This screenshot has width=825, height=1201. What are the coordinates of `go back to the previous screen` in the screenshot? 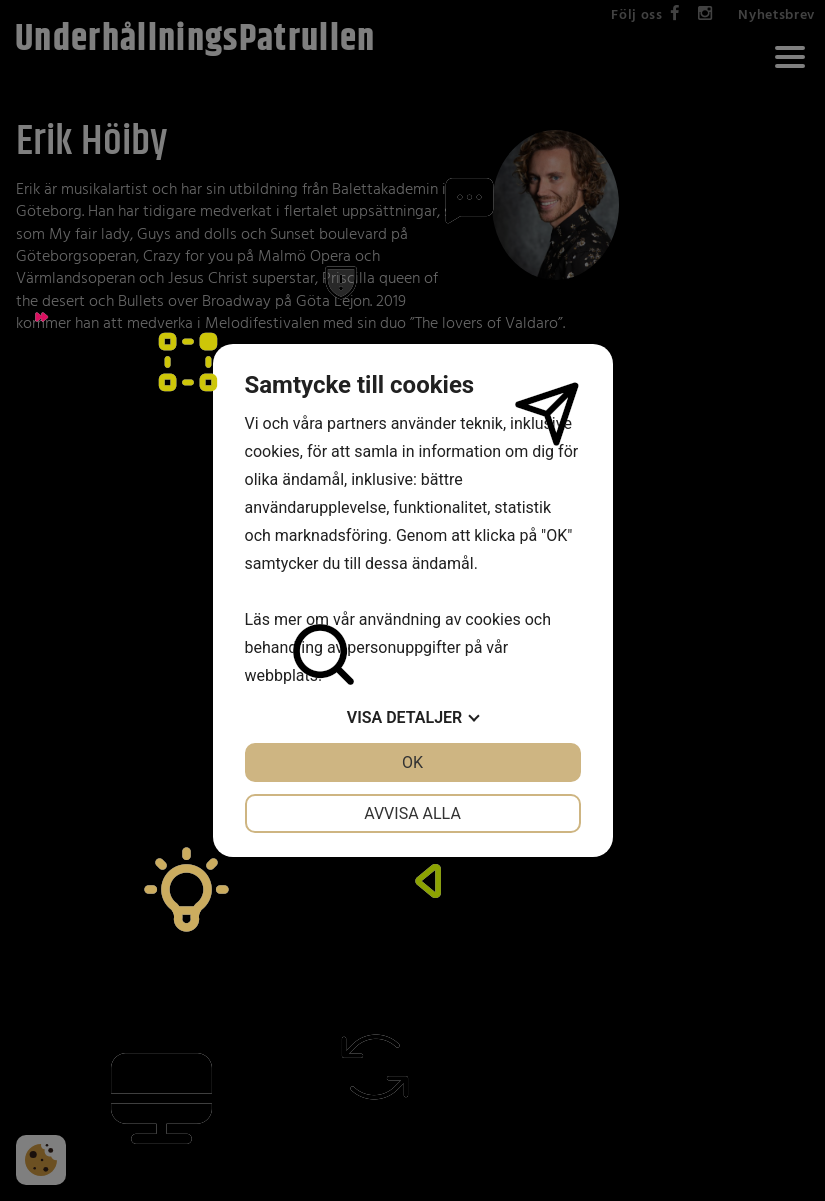 It's located at (431, 881).